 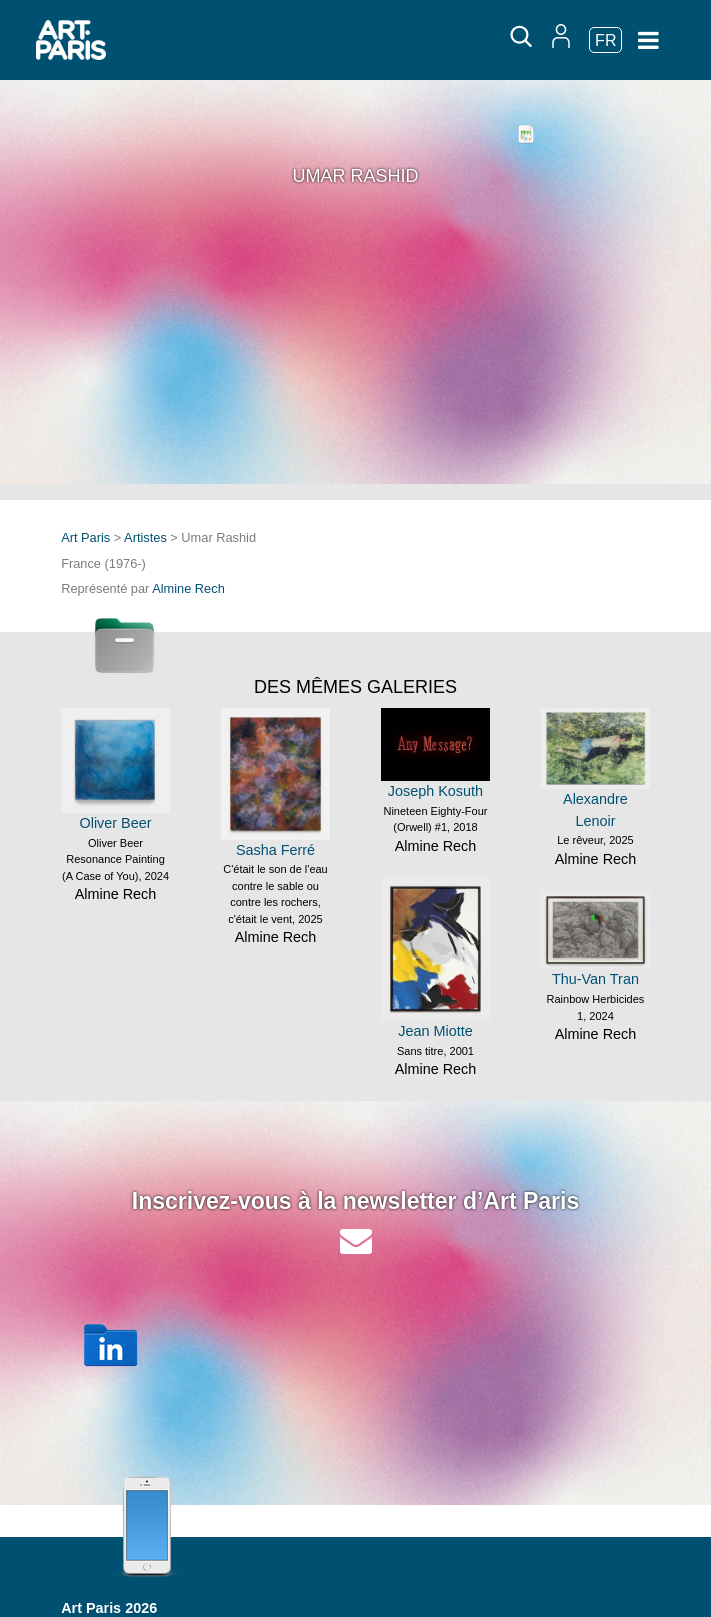 What do you see at coordinates (110, 1346) in the screenshot?
I see `open folder containing linkedin-related files` at bounding box center [110, 1346].